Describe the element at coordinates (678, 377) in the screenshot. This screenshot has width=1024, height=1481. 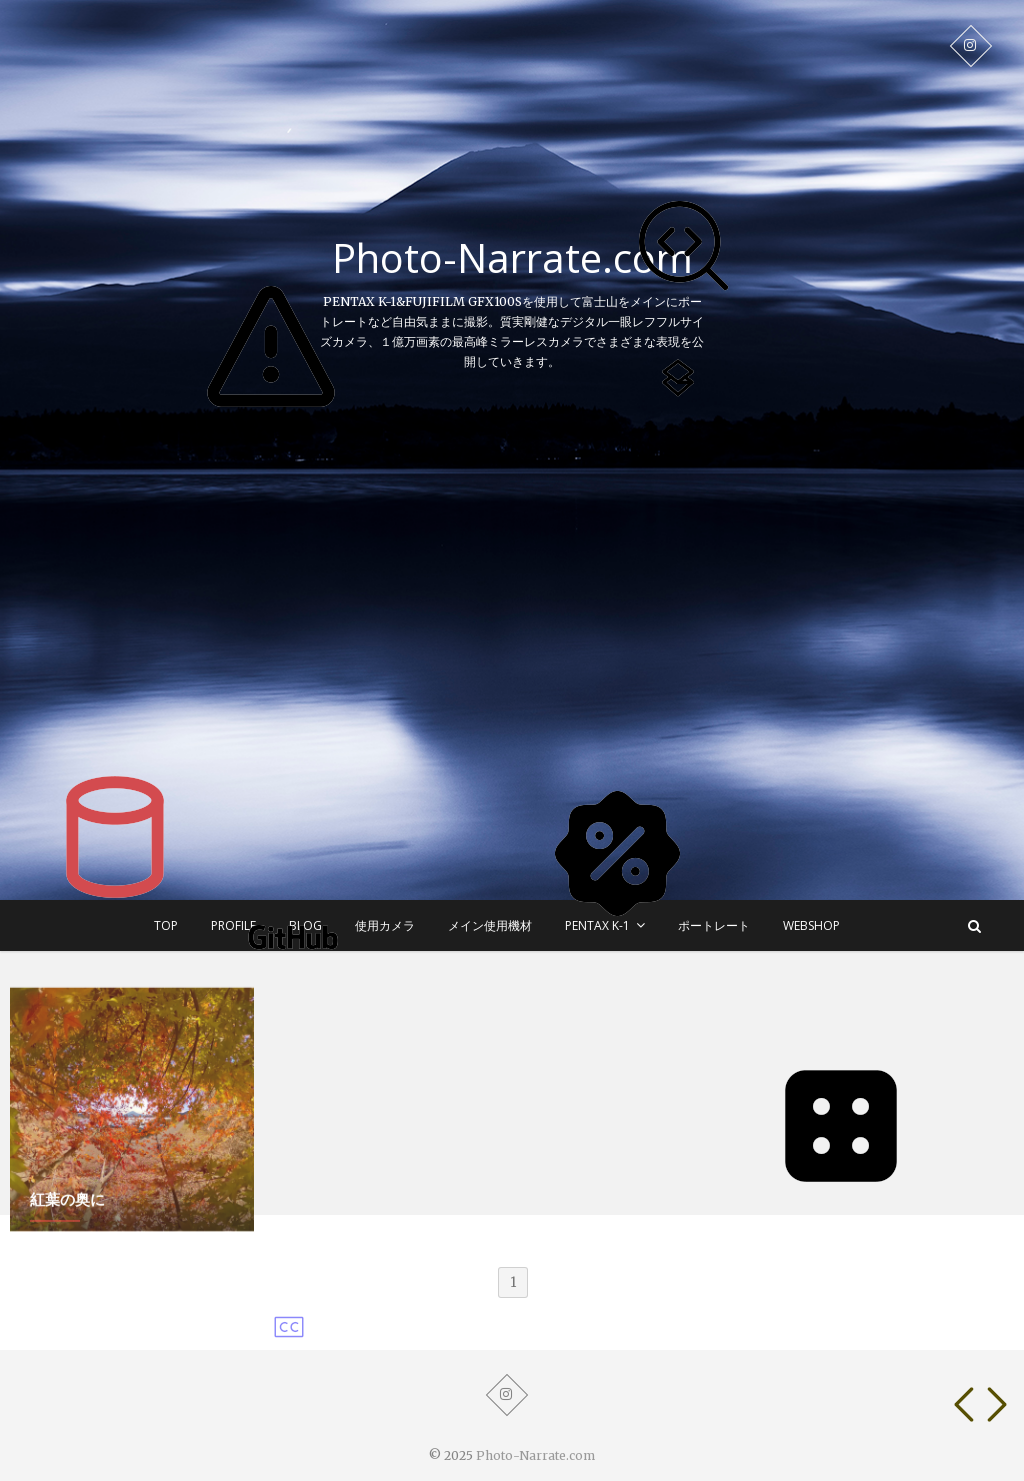
I see `open superhuman email app` at that location.